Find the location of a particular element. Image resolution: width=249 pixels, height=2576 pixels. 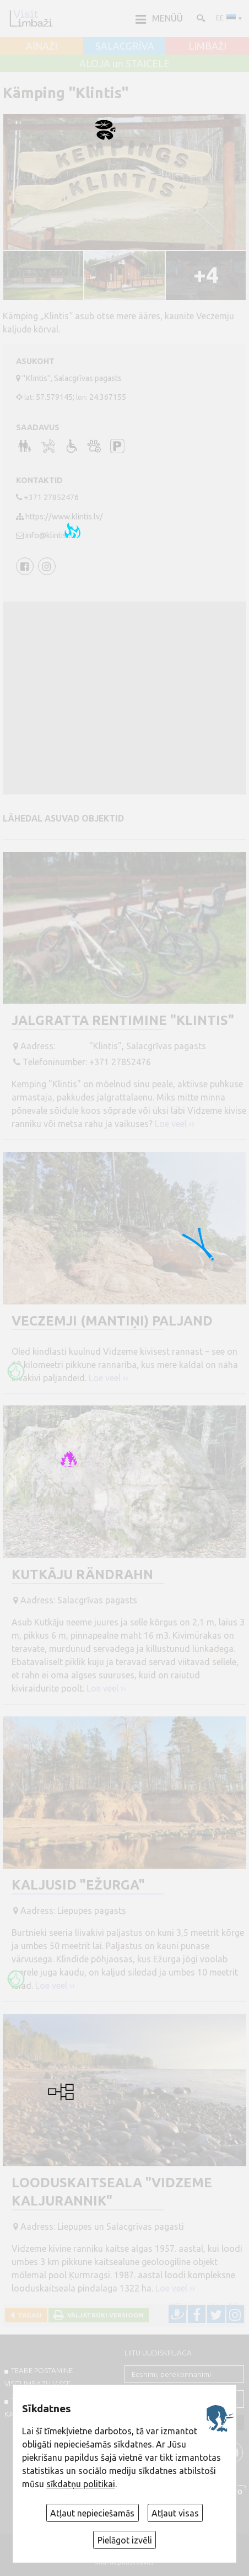

decorative nature or pond-themed game element is located at coordinates (105, 130).